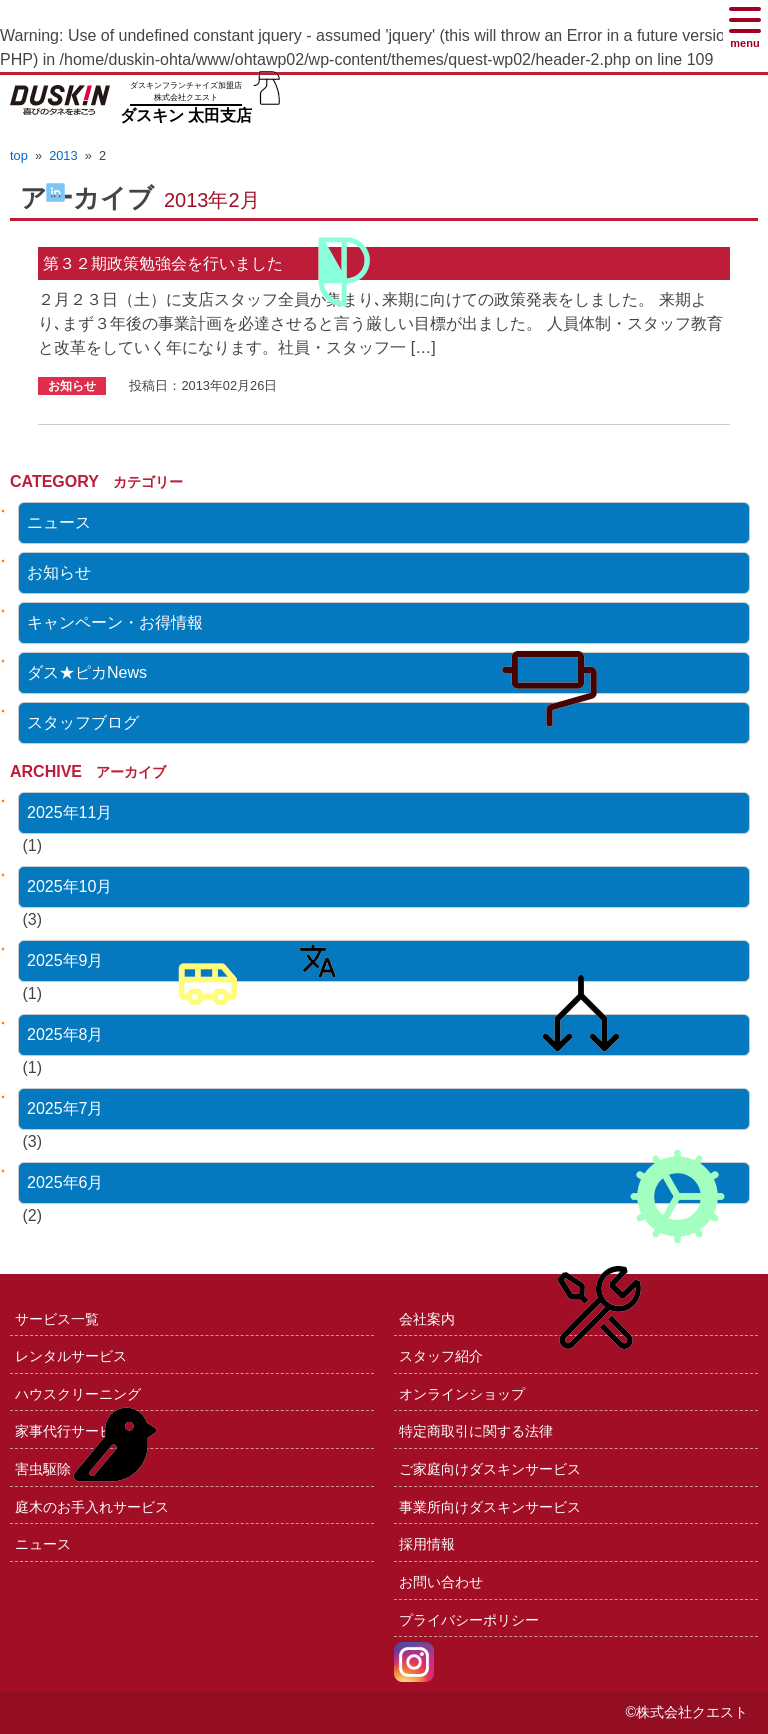 The image size is (768, 1734). Describe the element at coordinates (339, 268) in the screenshot. I see `phosphor icons logo` at that location.